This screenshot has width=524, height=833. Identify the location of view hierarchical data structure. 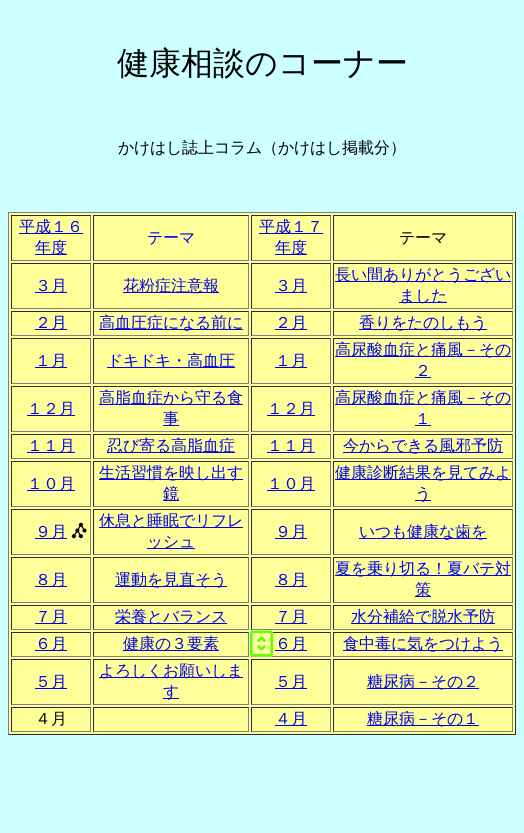
(79, 530).